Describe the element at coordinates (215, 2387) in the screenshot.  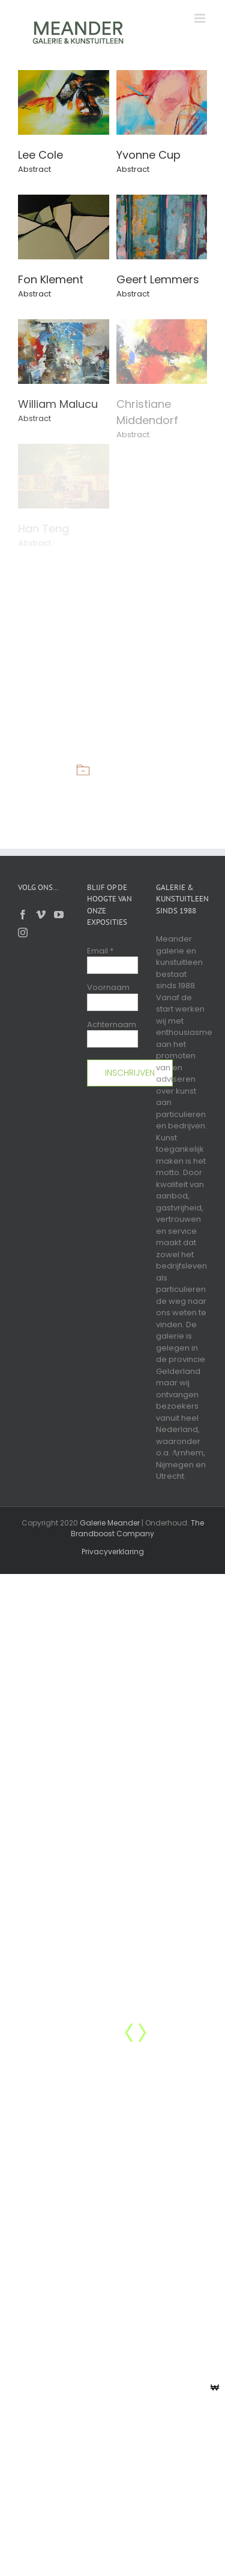
I see `indicates Korean won currency` at that location.